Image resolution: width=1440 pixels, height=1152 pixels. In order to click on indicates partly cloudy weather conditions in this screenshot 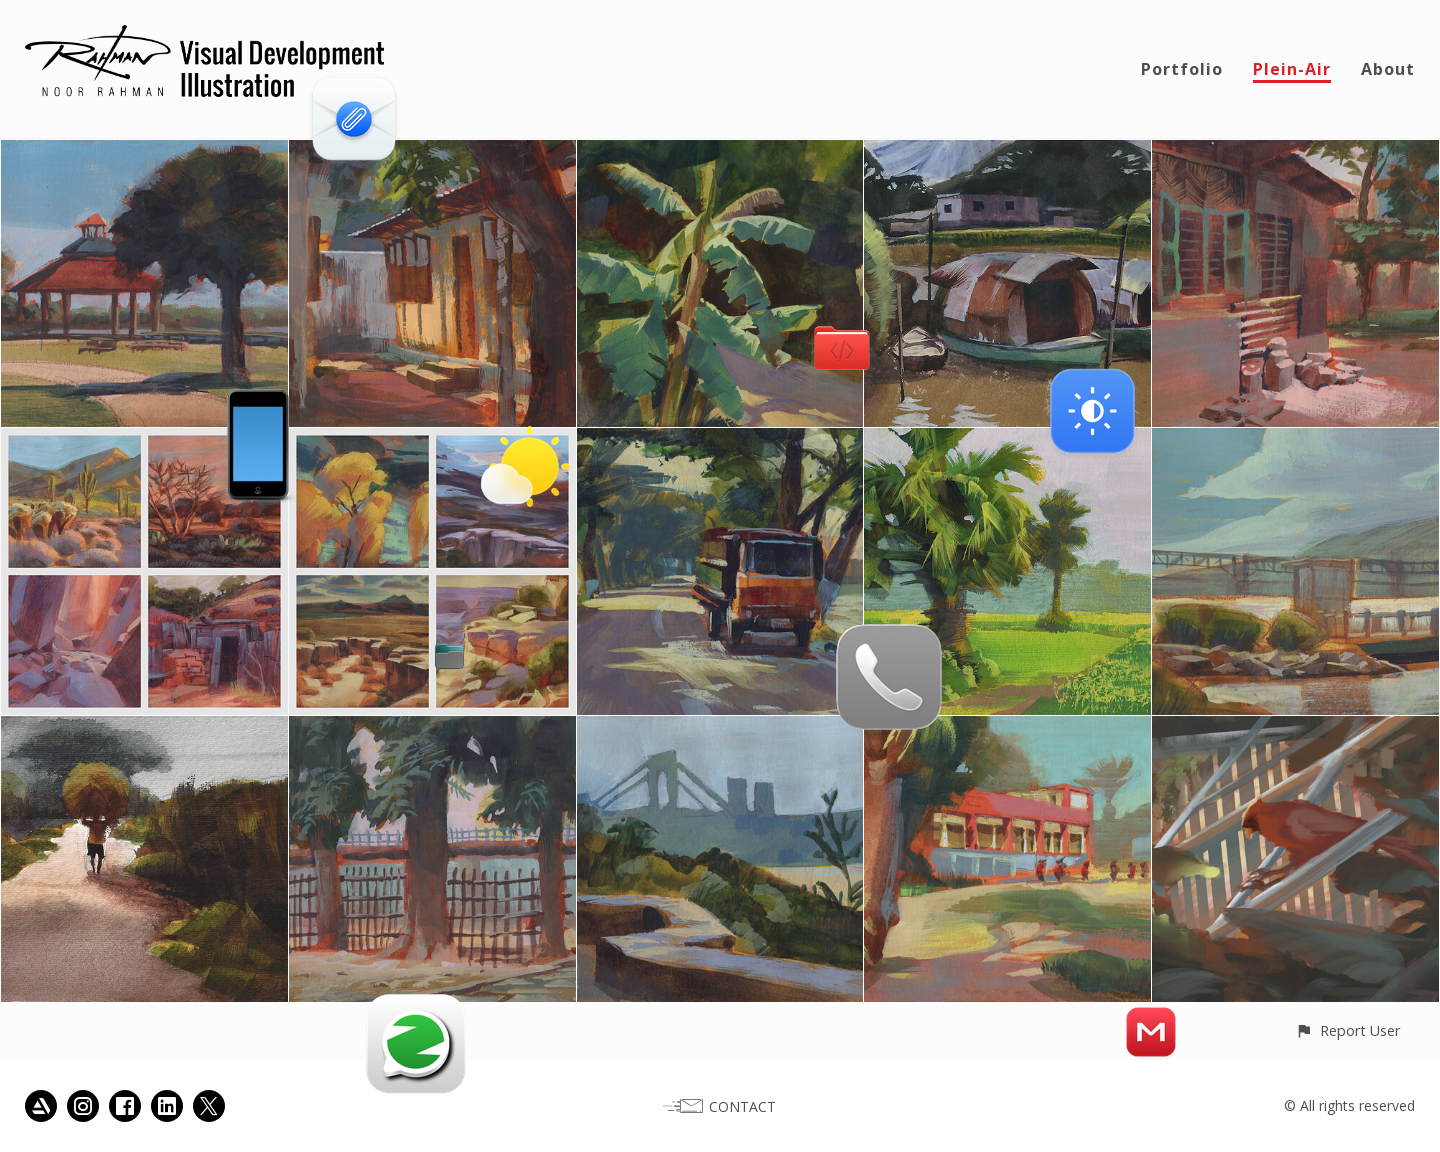, I will do `click(525, 466)`.